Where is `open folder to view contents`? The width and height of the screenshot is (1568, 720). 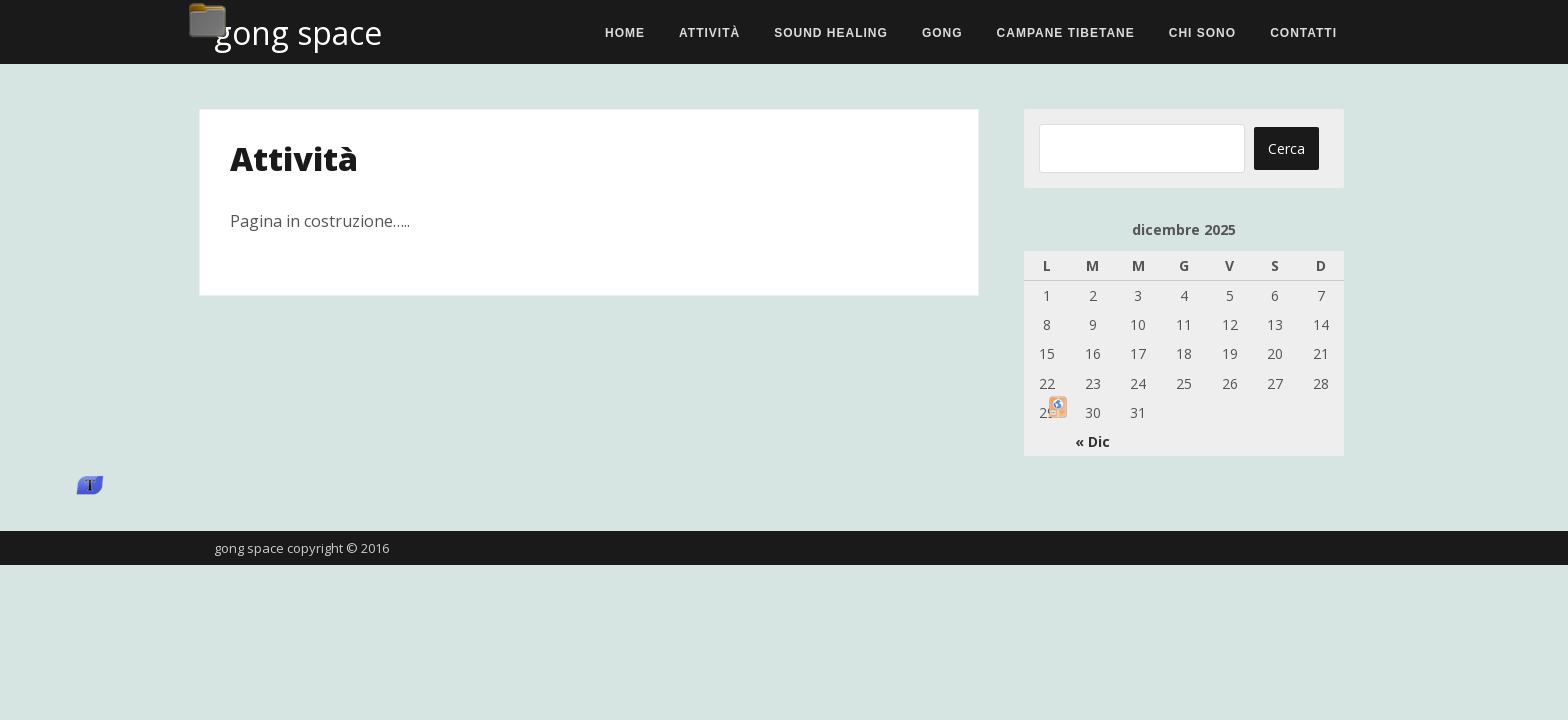 open folder to view contents is located at coordinates (207, 19).